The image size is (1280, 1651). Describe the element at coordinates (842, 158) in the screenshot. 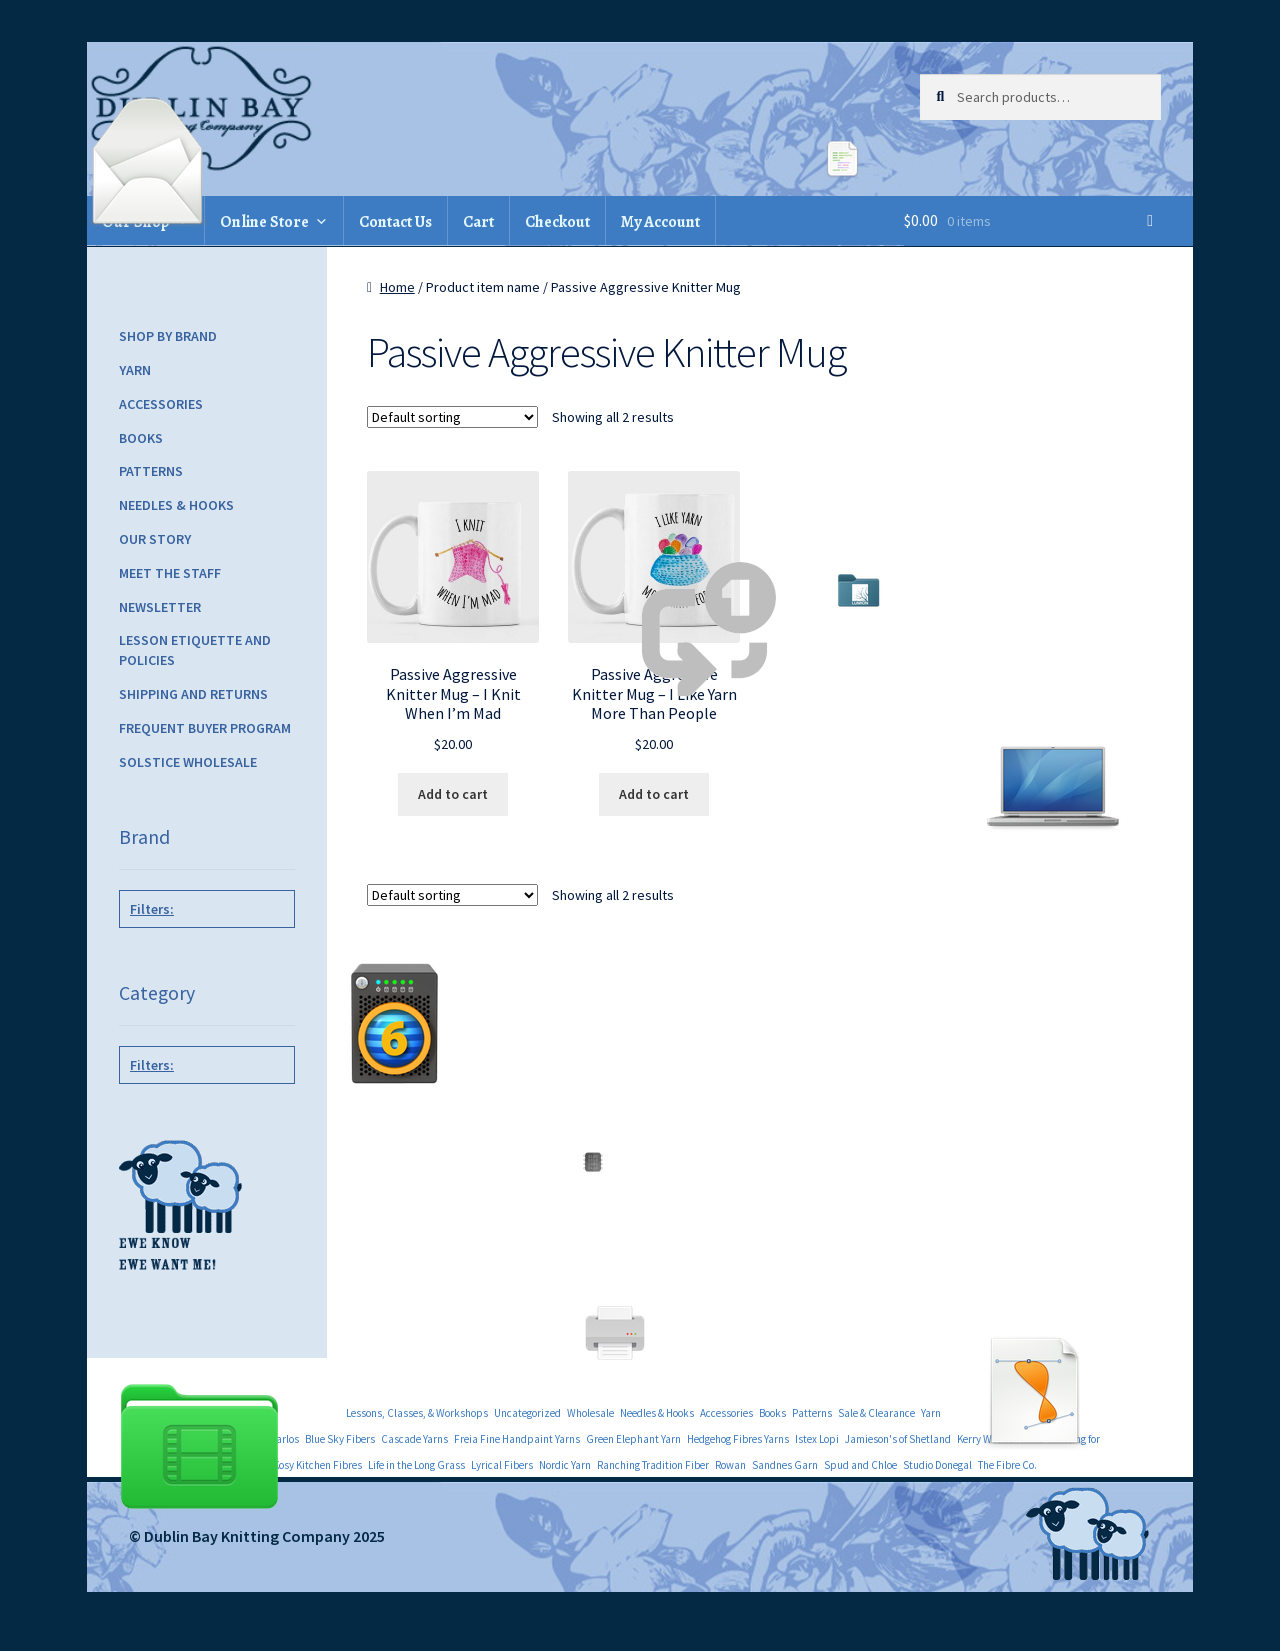

I see `cobol source code file` at that location.